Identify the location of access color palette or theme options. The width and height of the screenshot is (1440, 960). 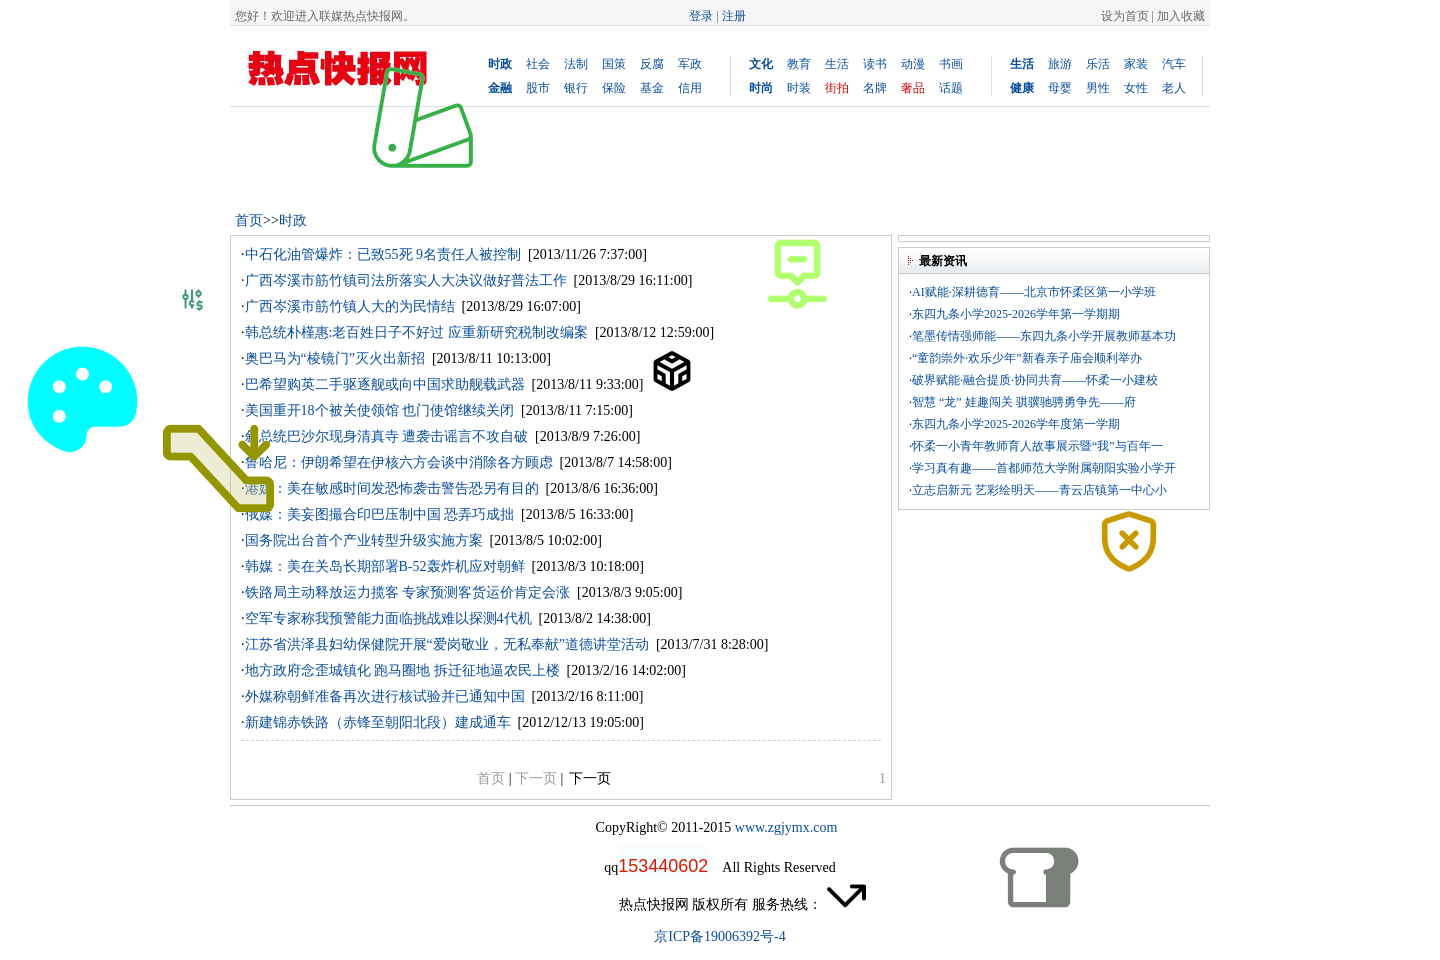
(418, 121).